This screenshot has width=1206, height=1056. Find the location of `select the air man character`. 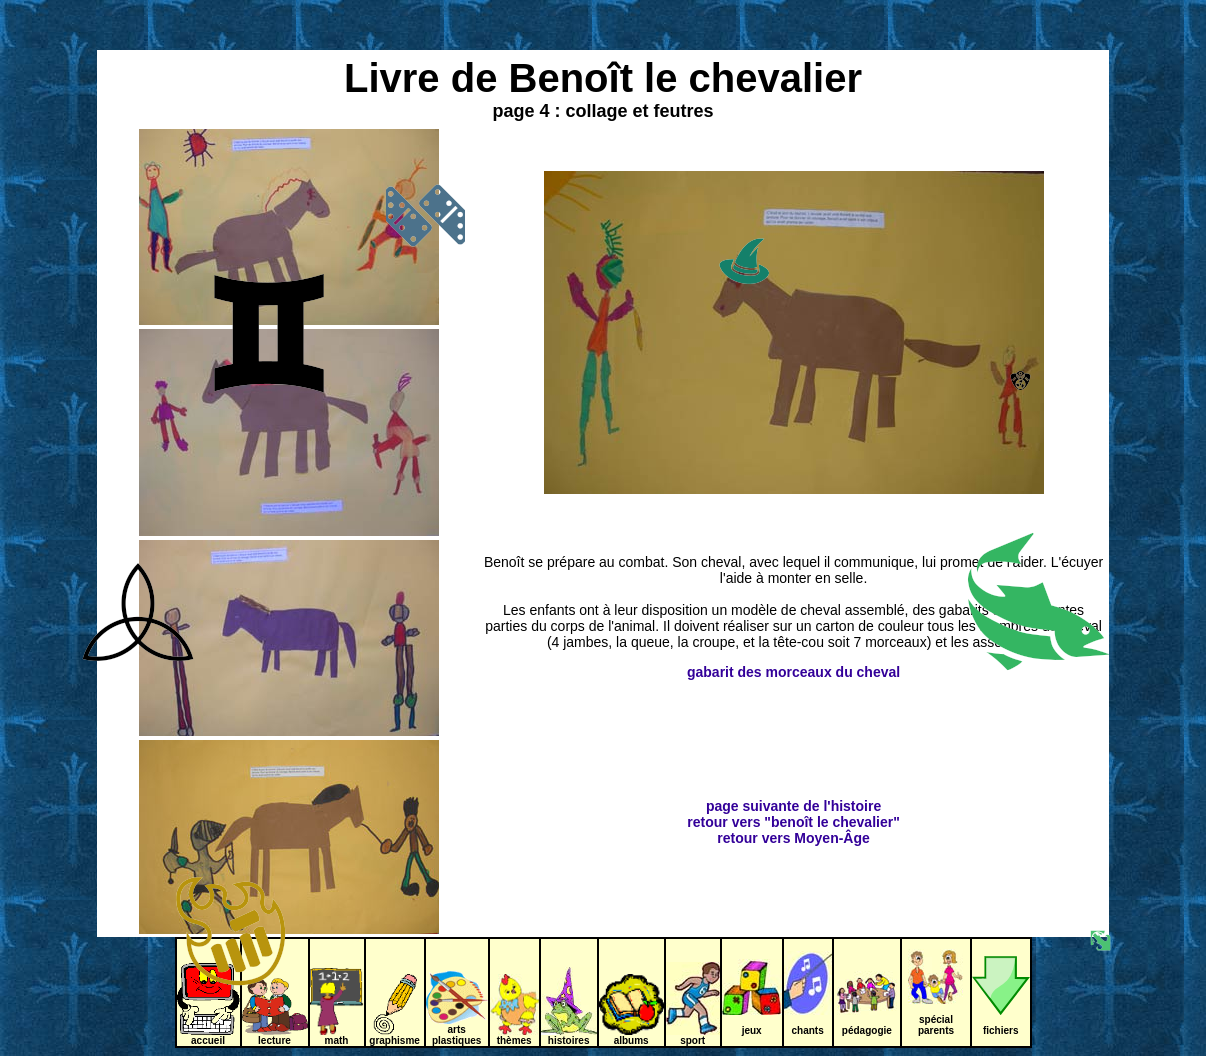

select the air man character is located at coordinates (1020, 380).